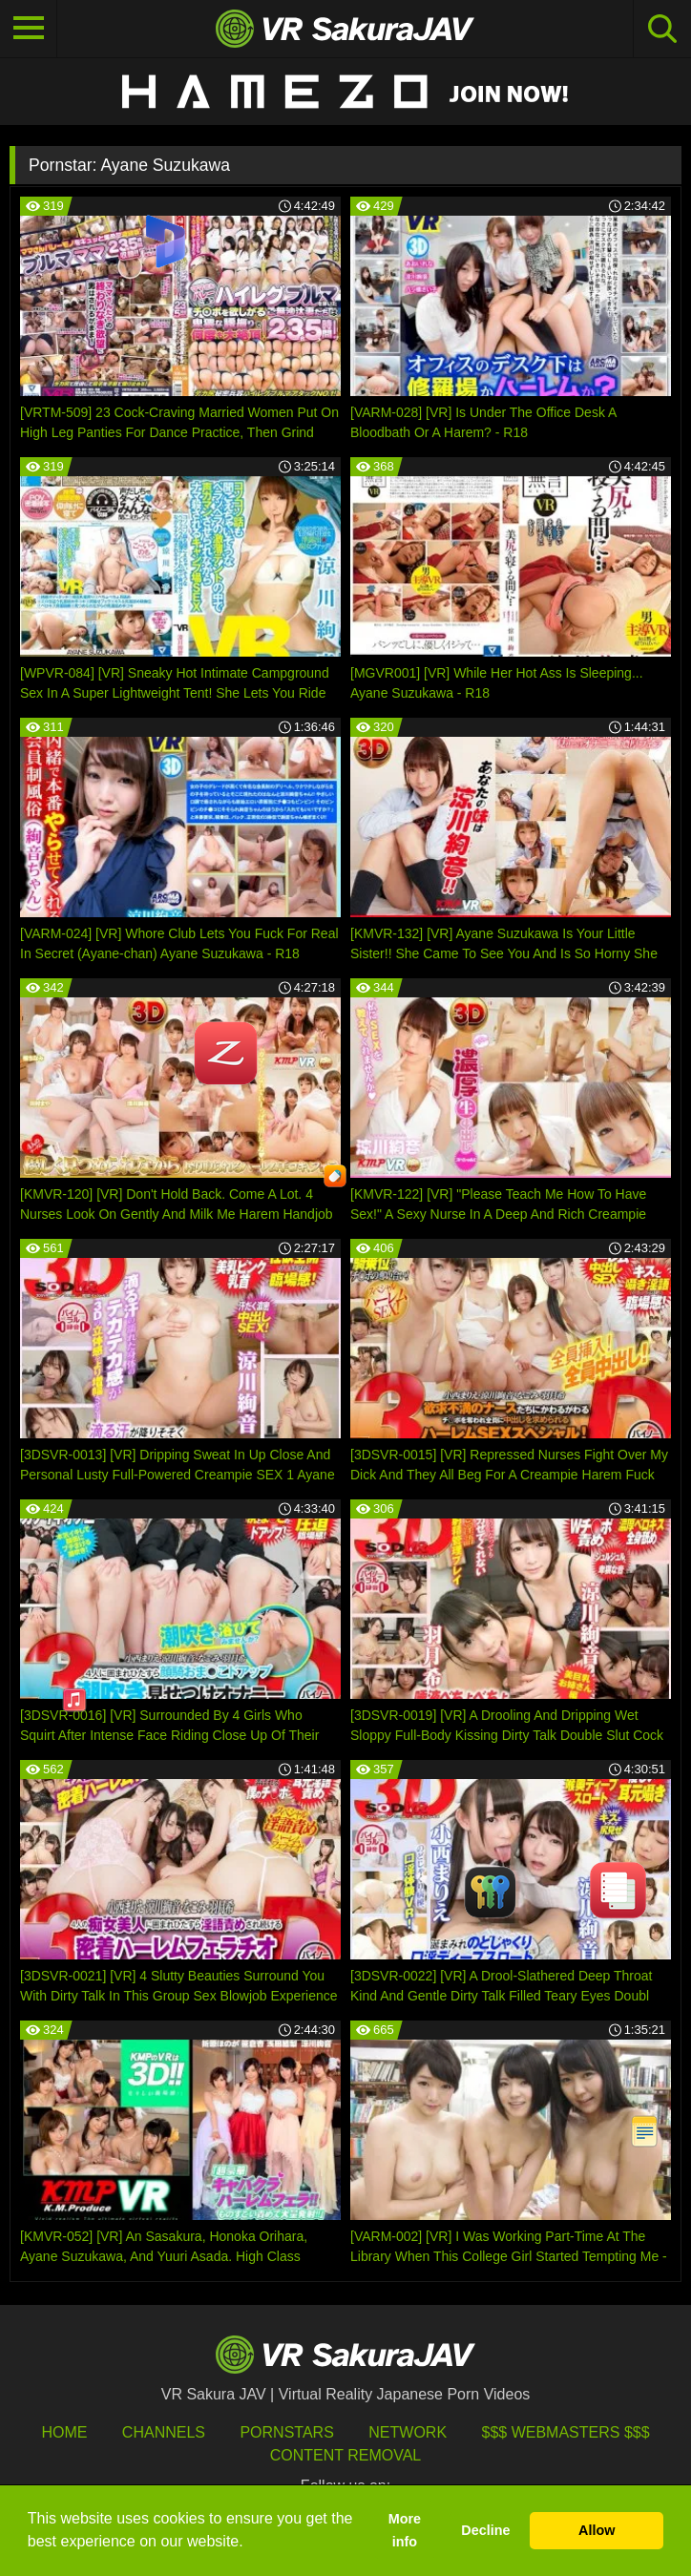 This screenshot has height=2576, width=691. Describe the element at coordinates (644, 2131) in the screenshot. I see `open the notes application` at that location.